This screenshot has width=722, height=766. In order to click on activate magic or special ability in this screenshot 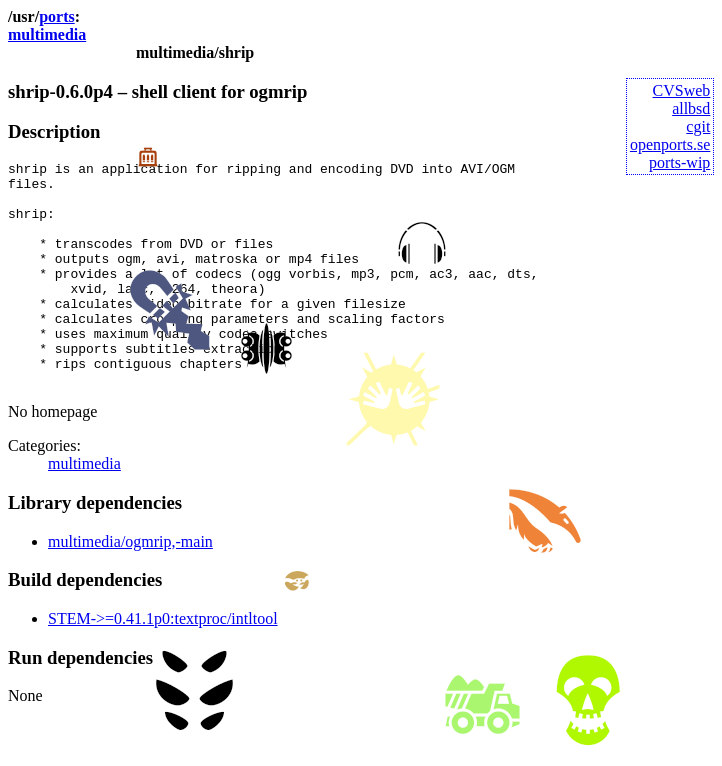, I will do `click(393, 399)`.